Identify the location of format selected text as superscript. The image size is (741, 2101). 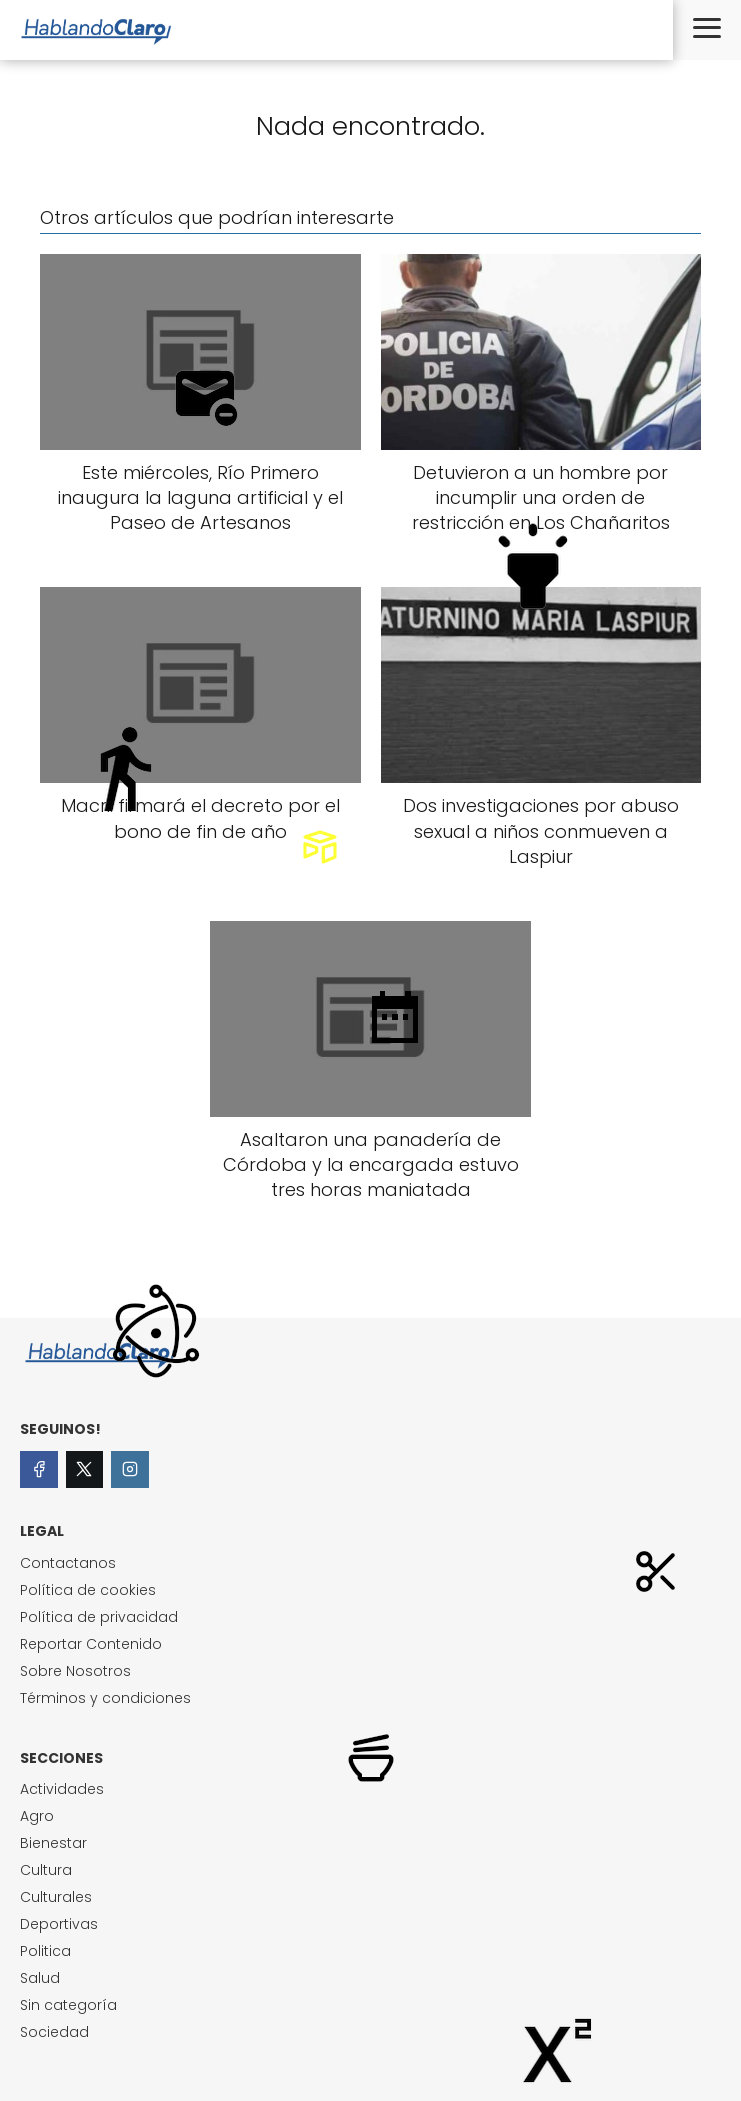
(547, 2050).